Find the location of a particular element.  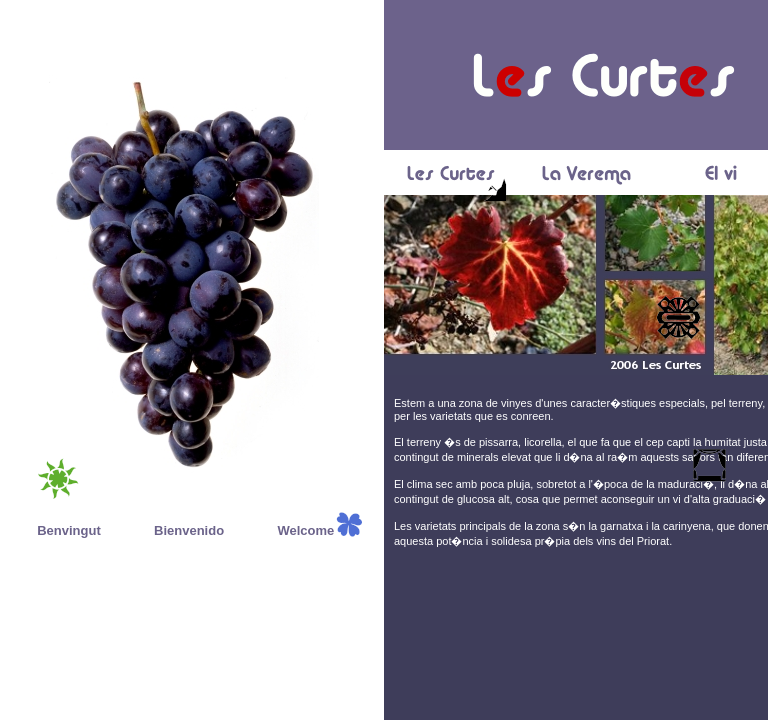

indicates progress toward a goal or milestone is located at coordinates (494, 189).